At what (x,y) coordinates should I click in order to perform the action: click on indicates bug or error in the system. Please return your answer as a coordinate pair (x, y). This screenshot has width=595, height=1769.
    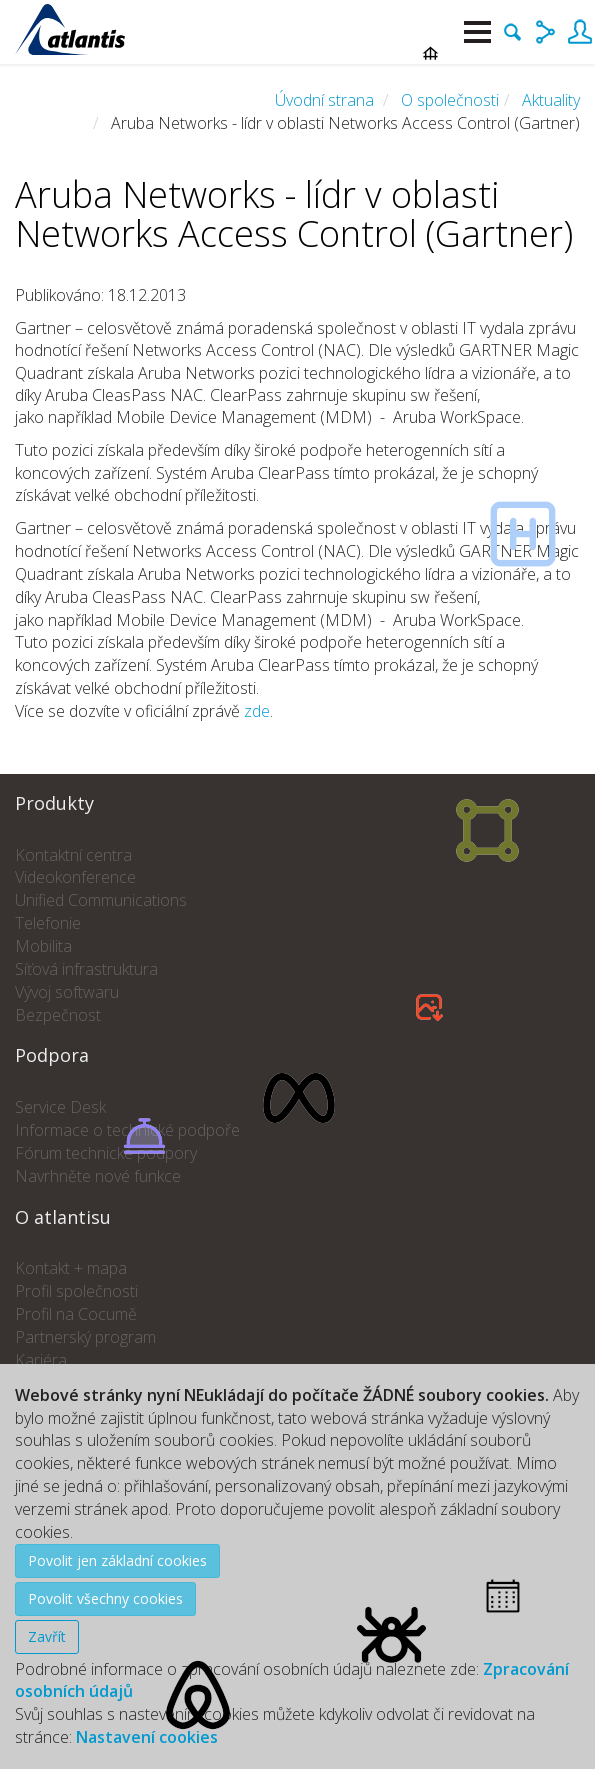
    Looking at the image, I should click on (391, 1636).